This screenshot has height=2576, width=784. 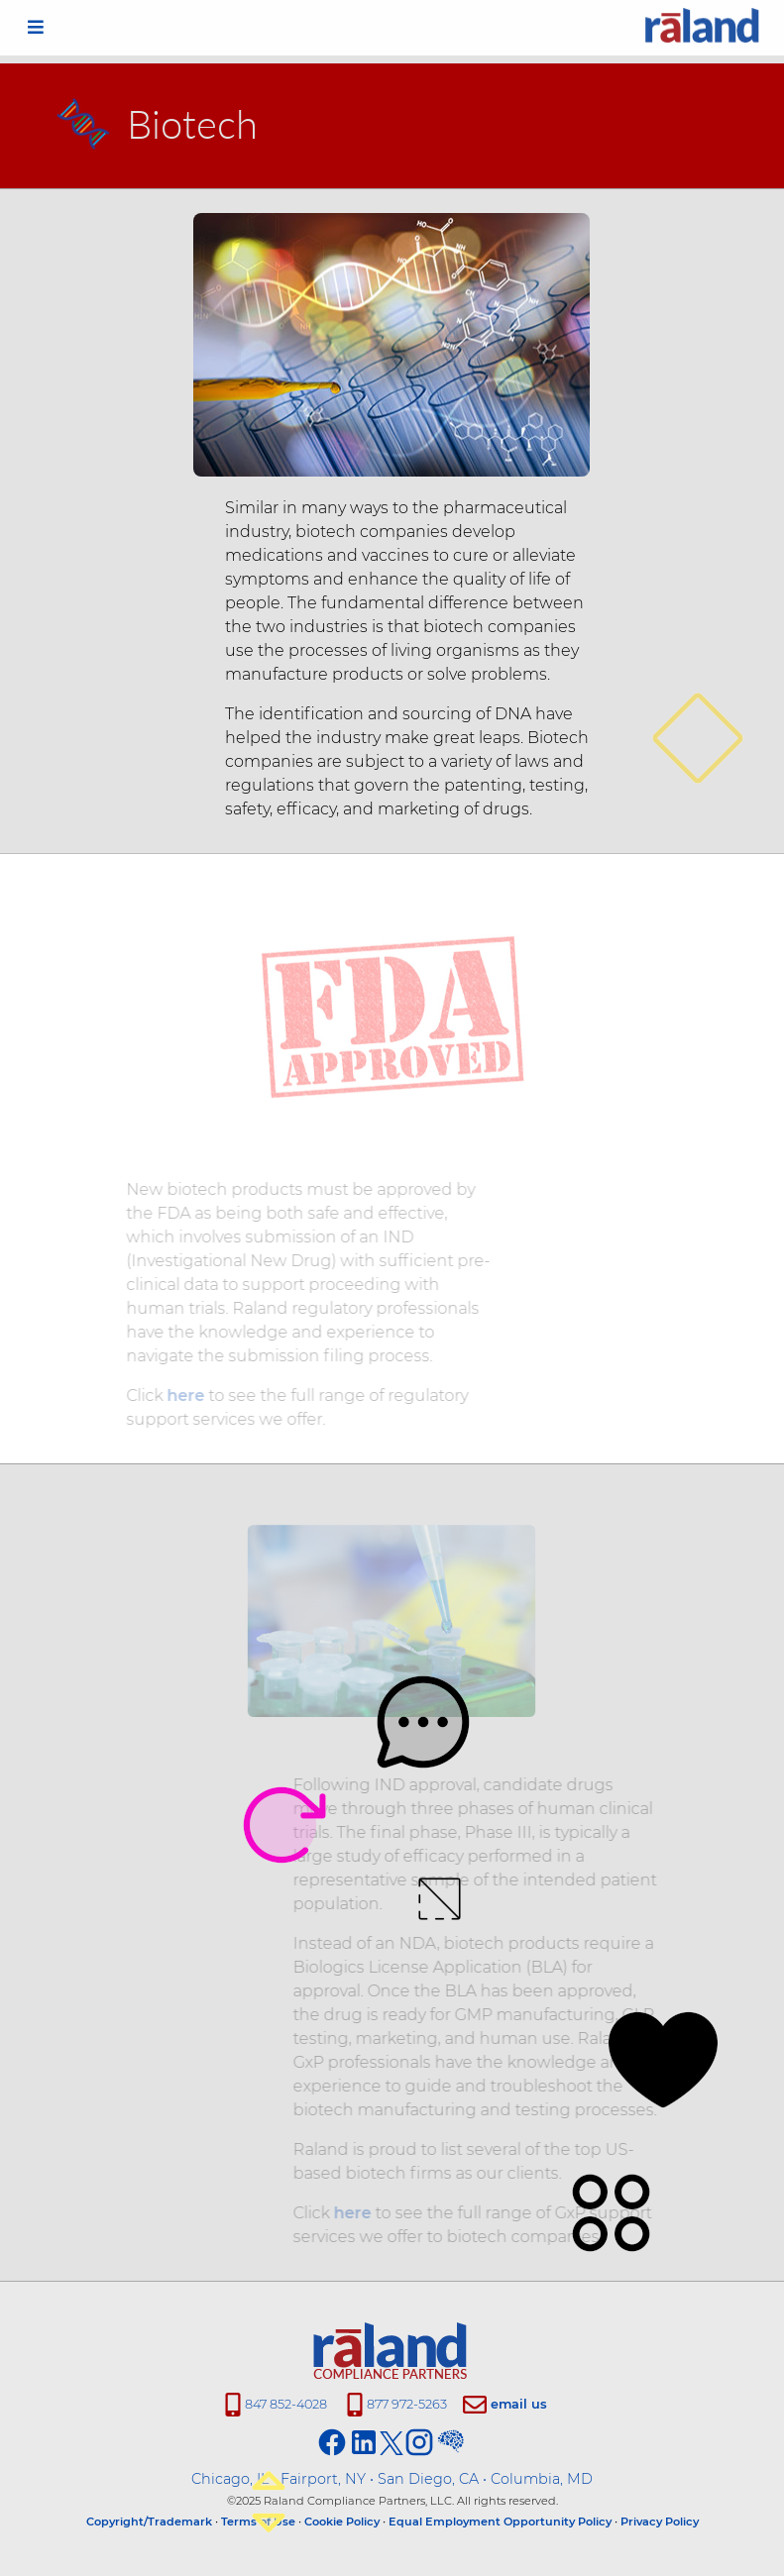 I want to click on refresh or reload content, so click(x=281, y=1825).